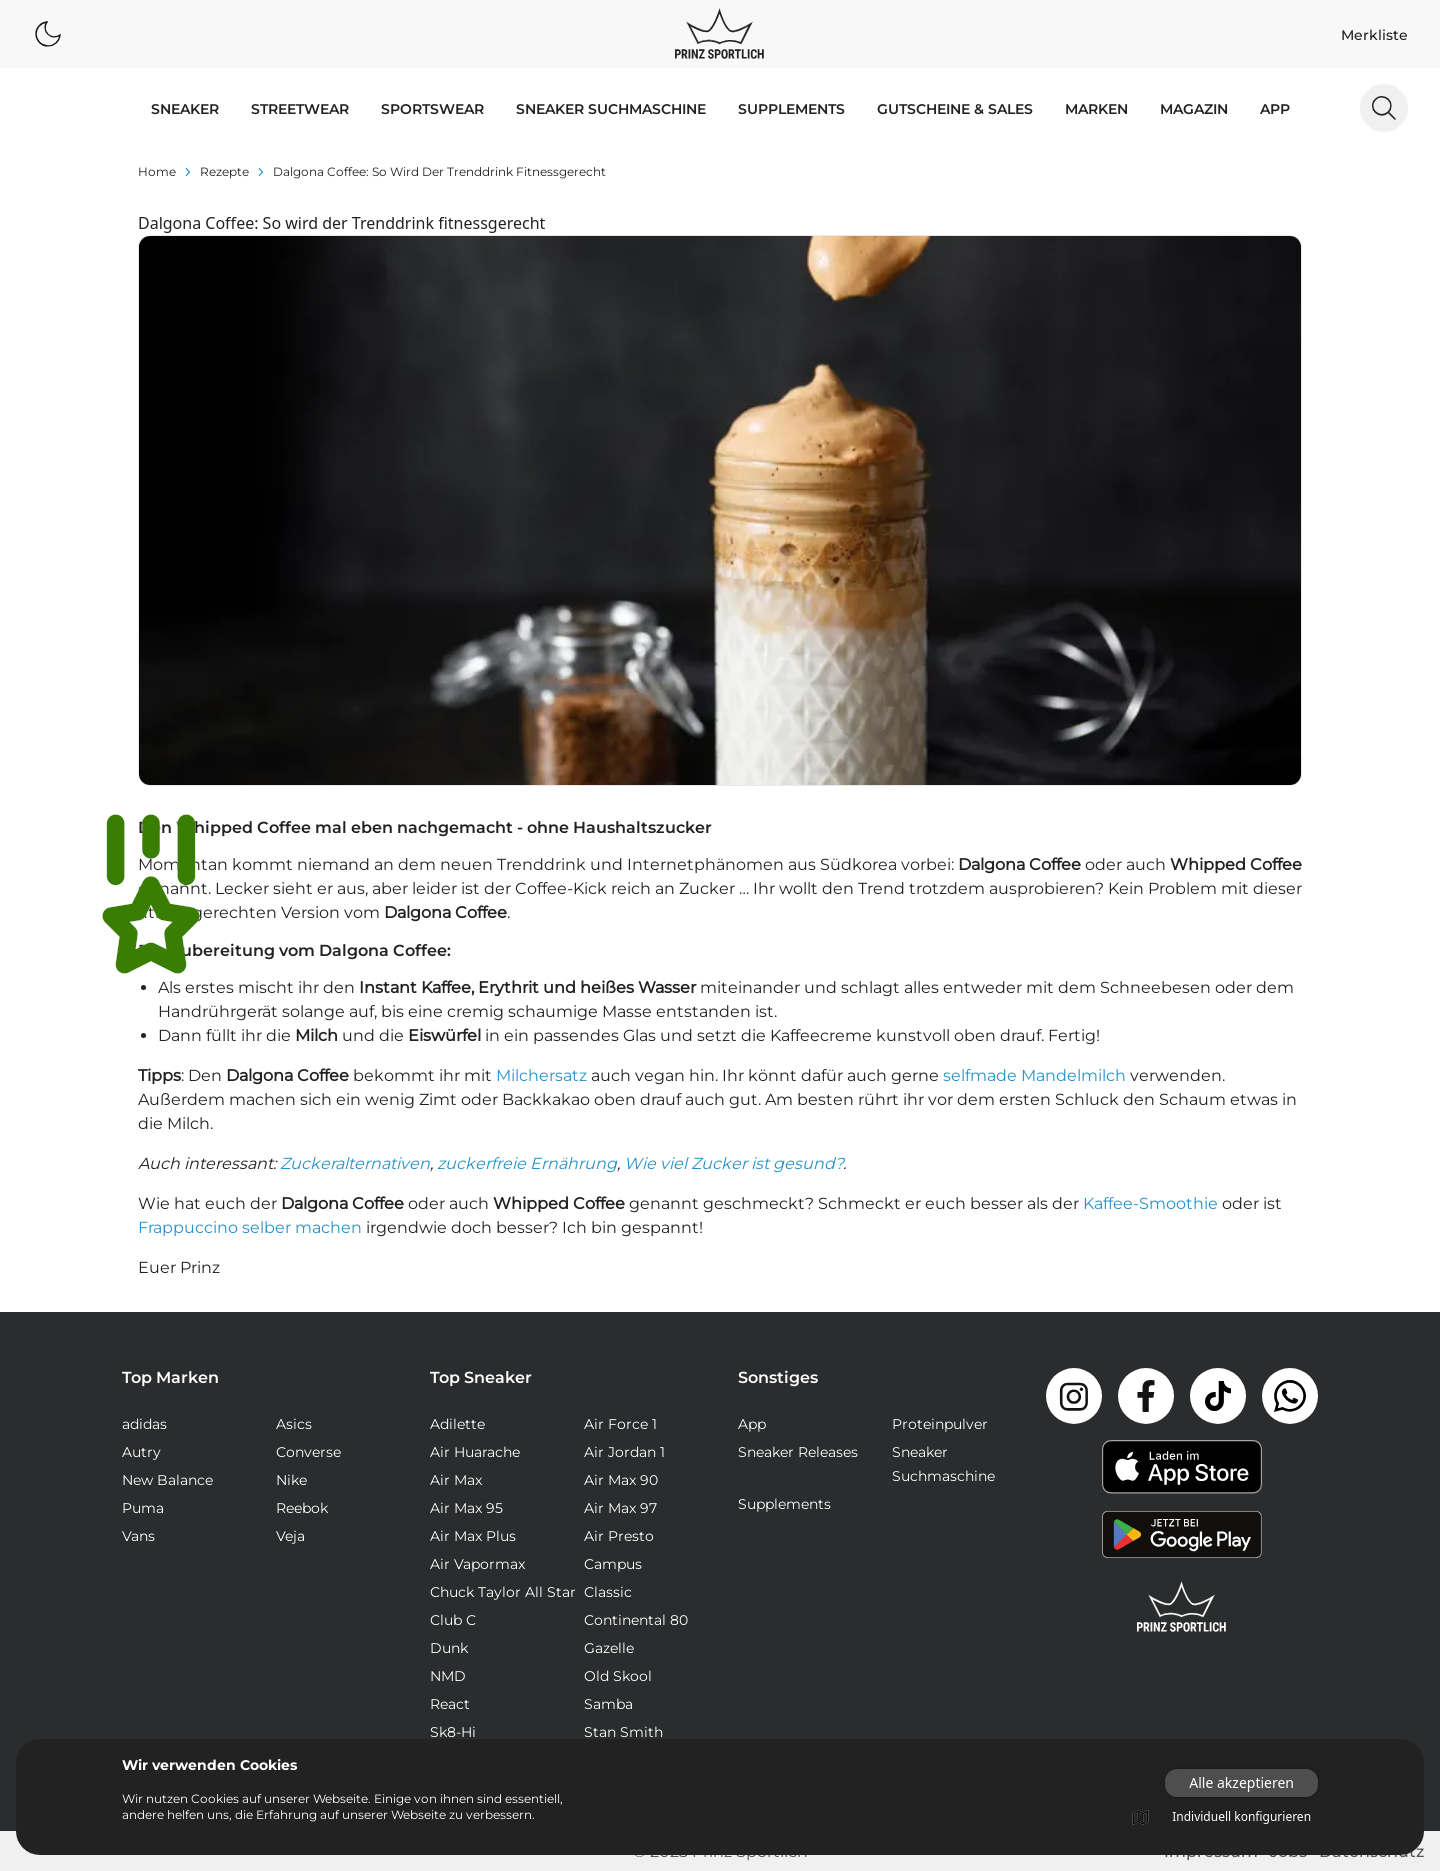  What do you see at coordinates (1140, 1817) in the screenshot?
I see `view map or navigation` at bounding box center [1140, 1817].